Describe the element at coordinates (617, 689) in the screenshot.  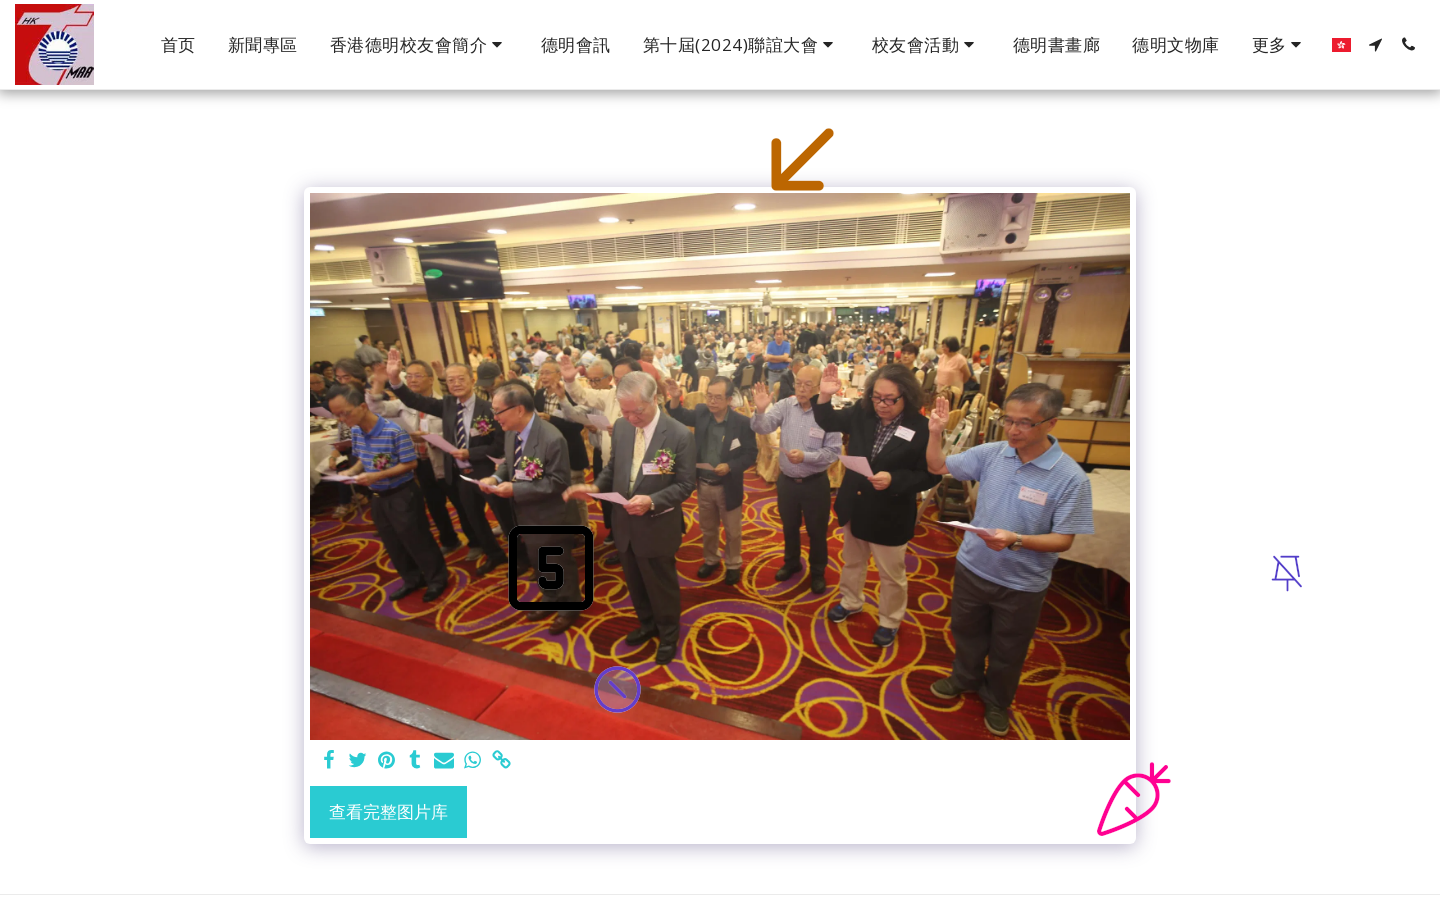
I see `indicates a prohibited or restricted action` at that location.